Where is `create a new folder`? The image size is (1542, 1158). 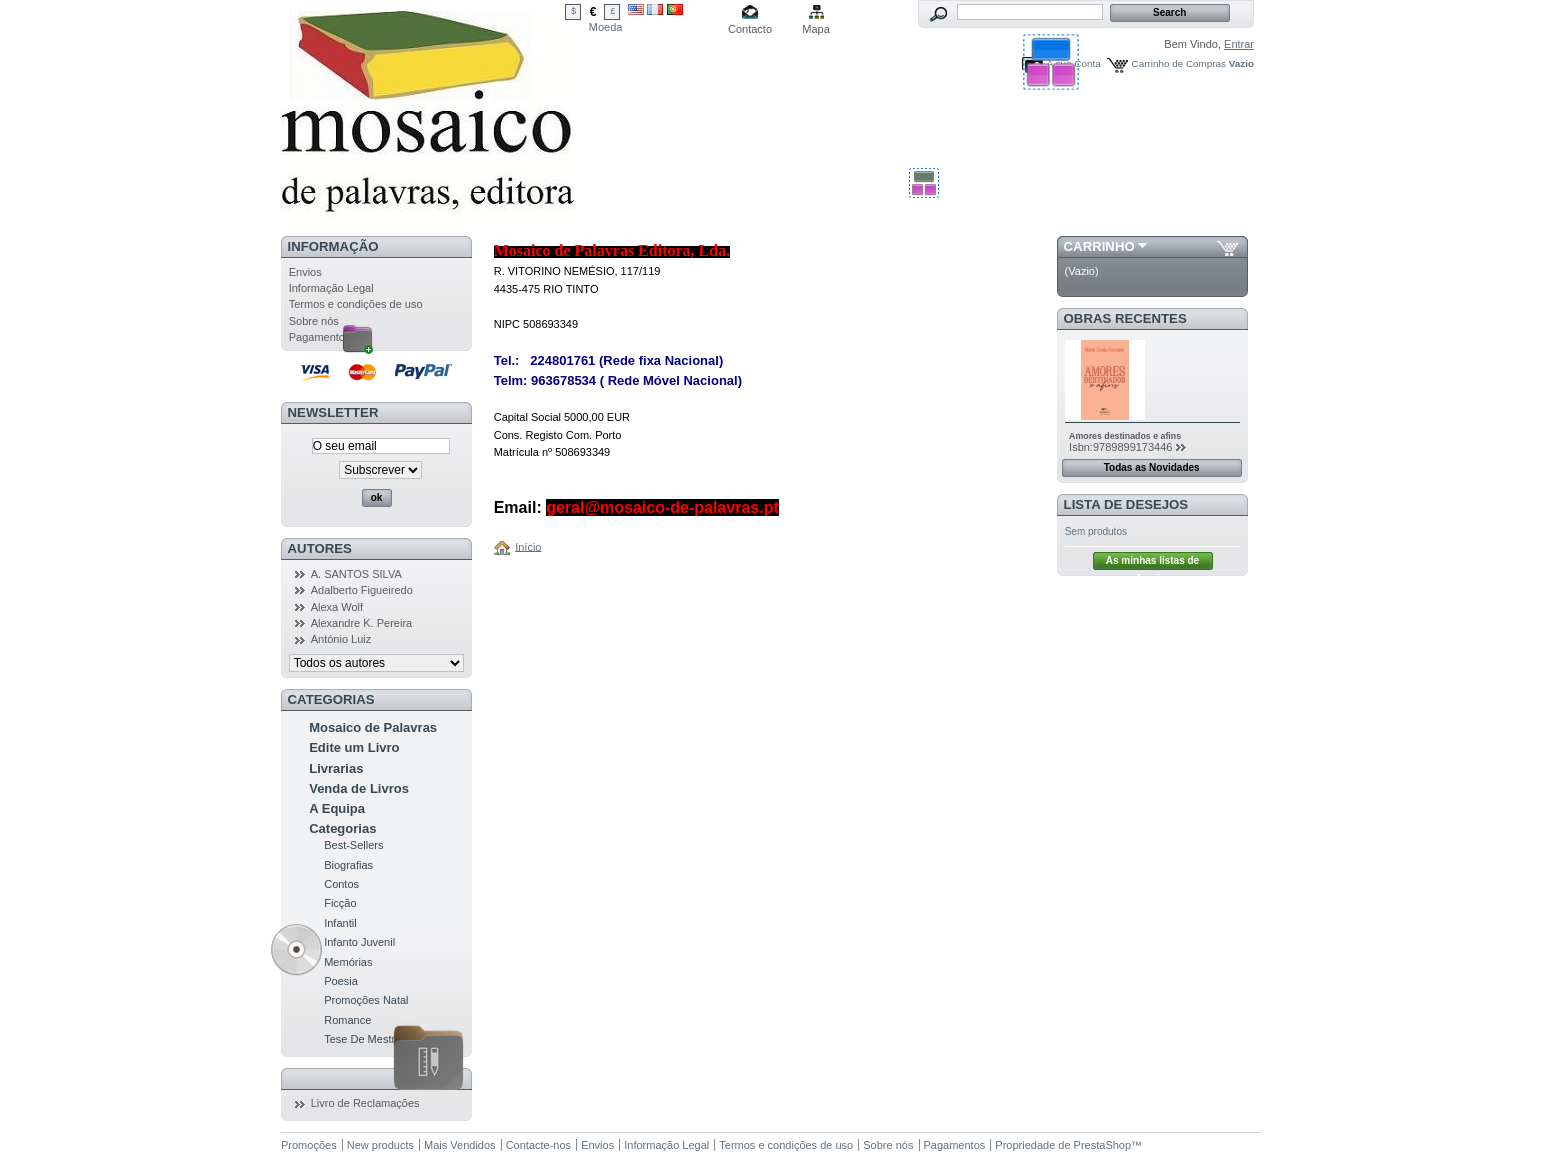
create a new folder is located at coordinates (357, 338).